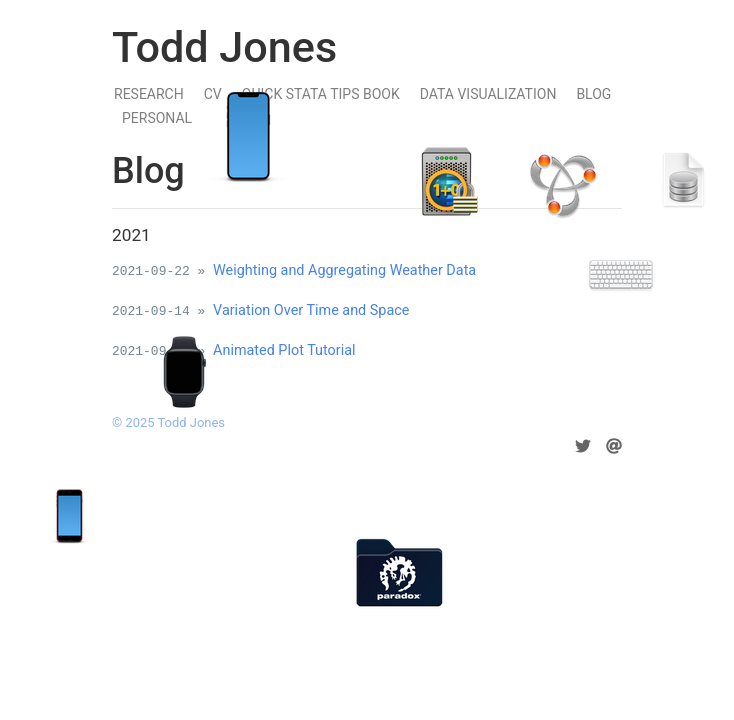 Image resolution: width=734 pixels, height=720 pixels. Describe the element at coordinates (399, 575) in the screenshot. I see `open paradox interactive game files folder` at that location.